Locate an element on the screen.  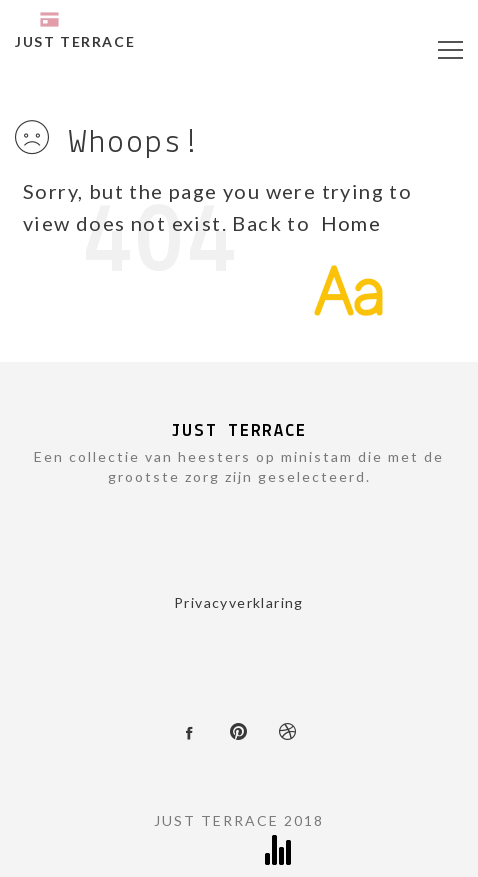
adjust text or font settings is located at coordinates (348, 290).